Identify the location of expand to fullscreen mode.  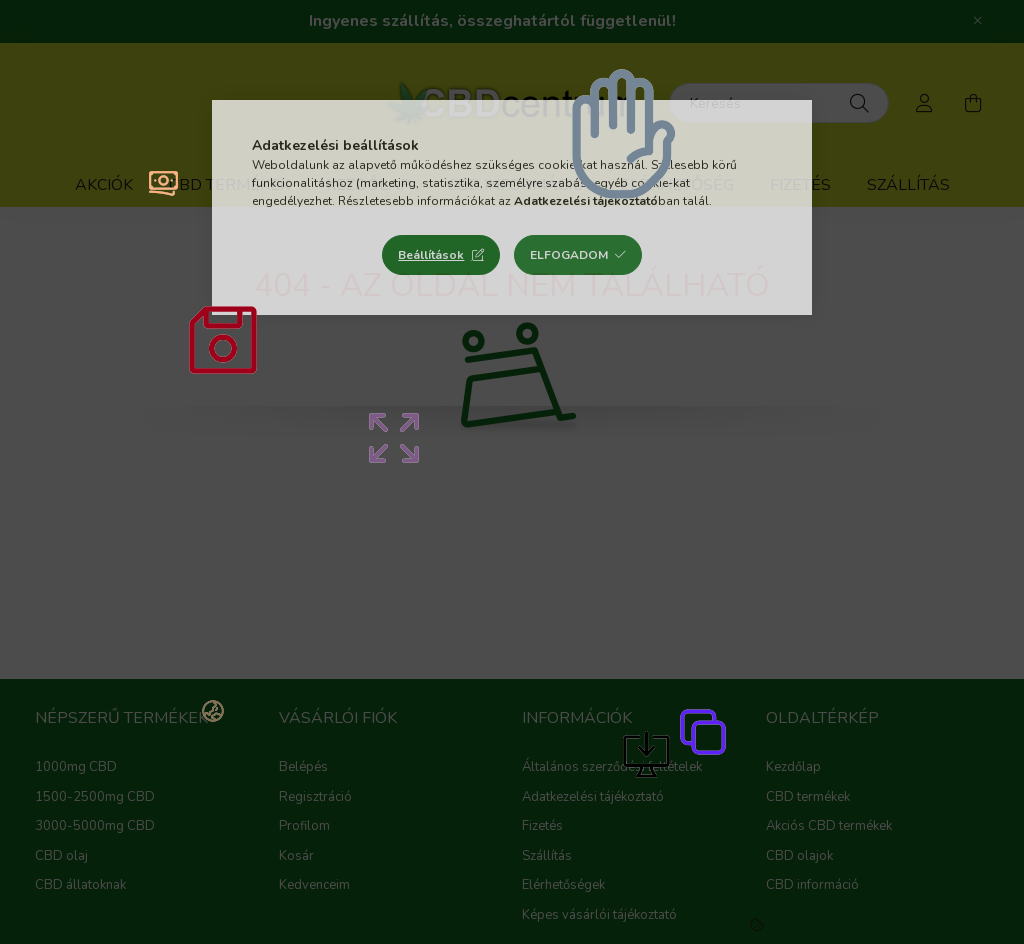
(394, 438).